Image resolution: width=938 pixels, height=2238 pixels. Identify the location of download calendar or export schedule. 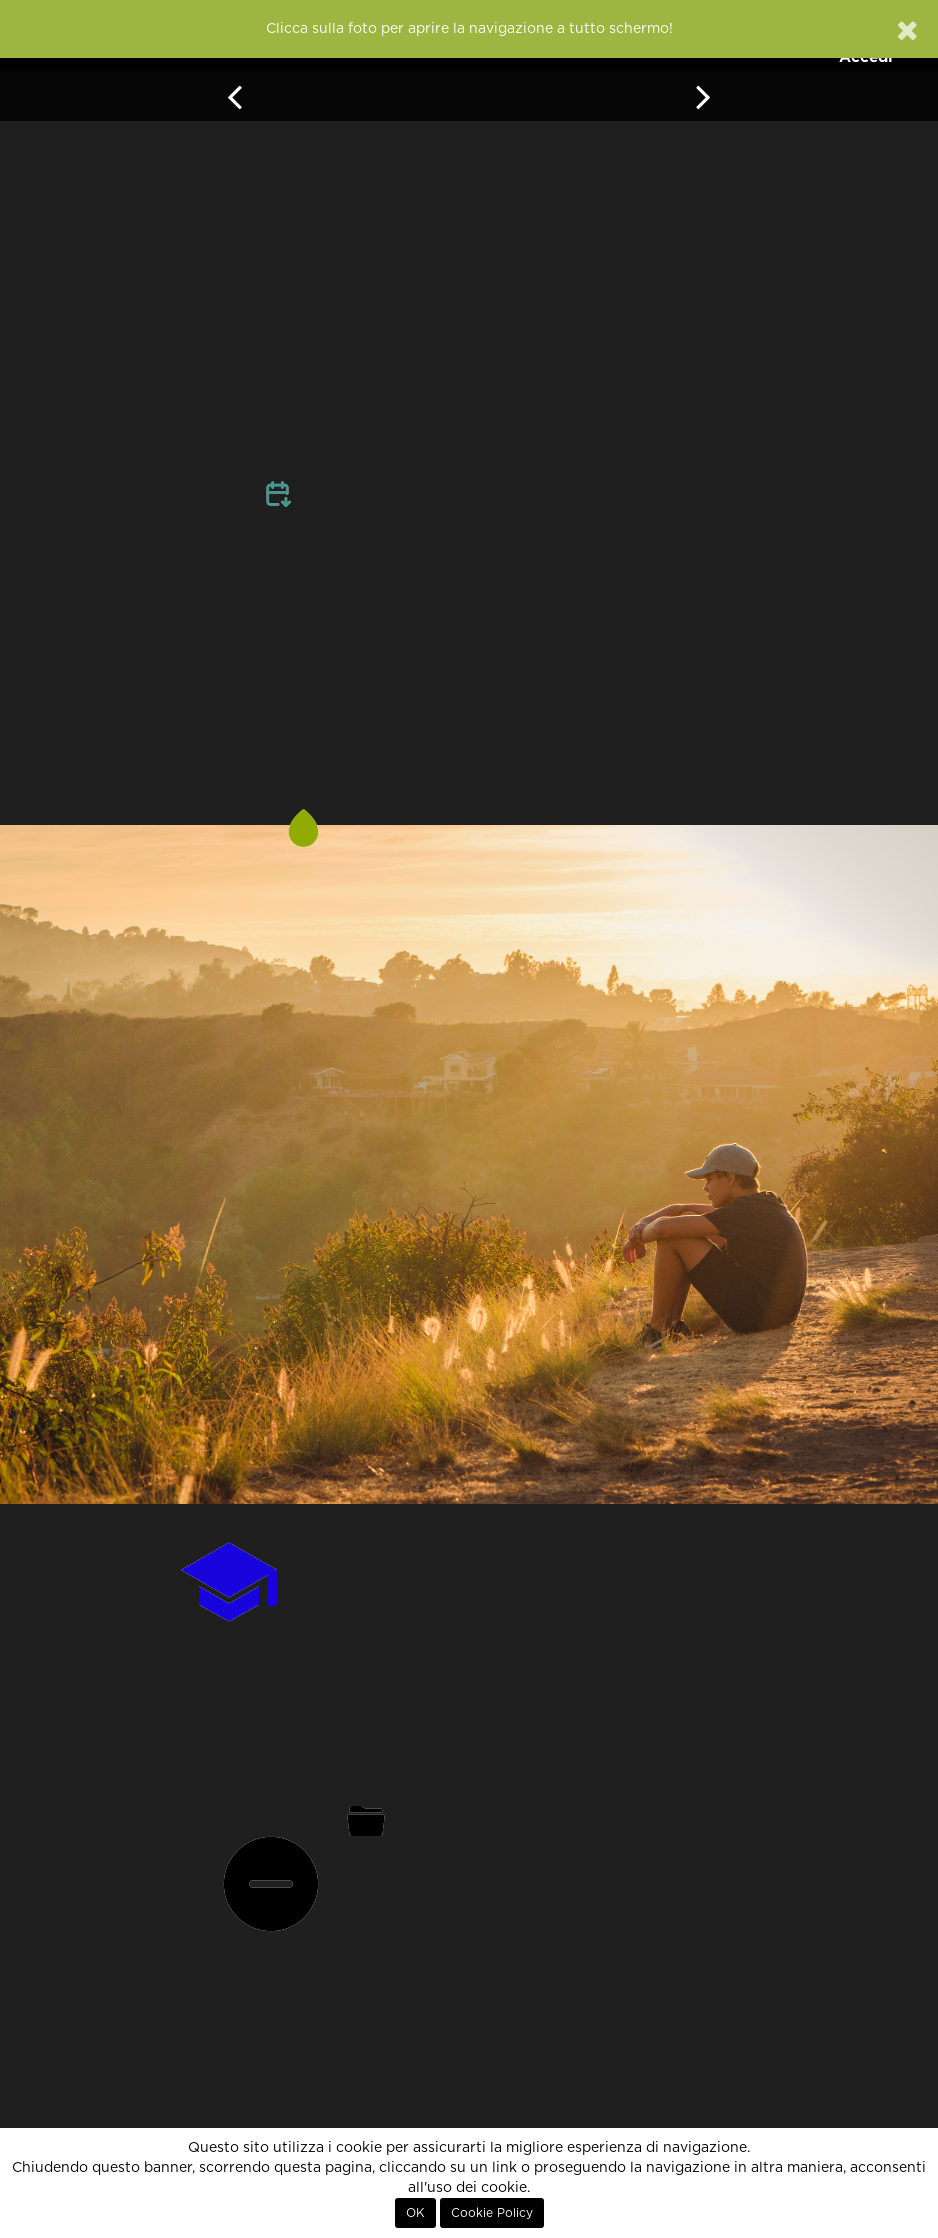
(277, 493).